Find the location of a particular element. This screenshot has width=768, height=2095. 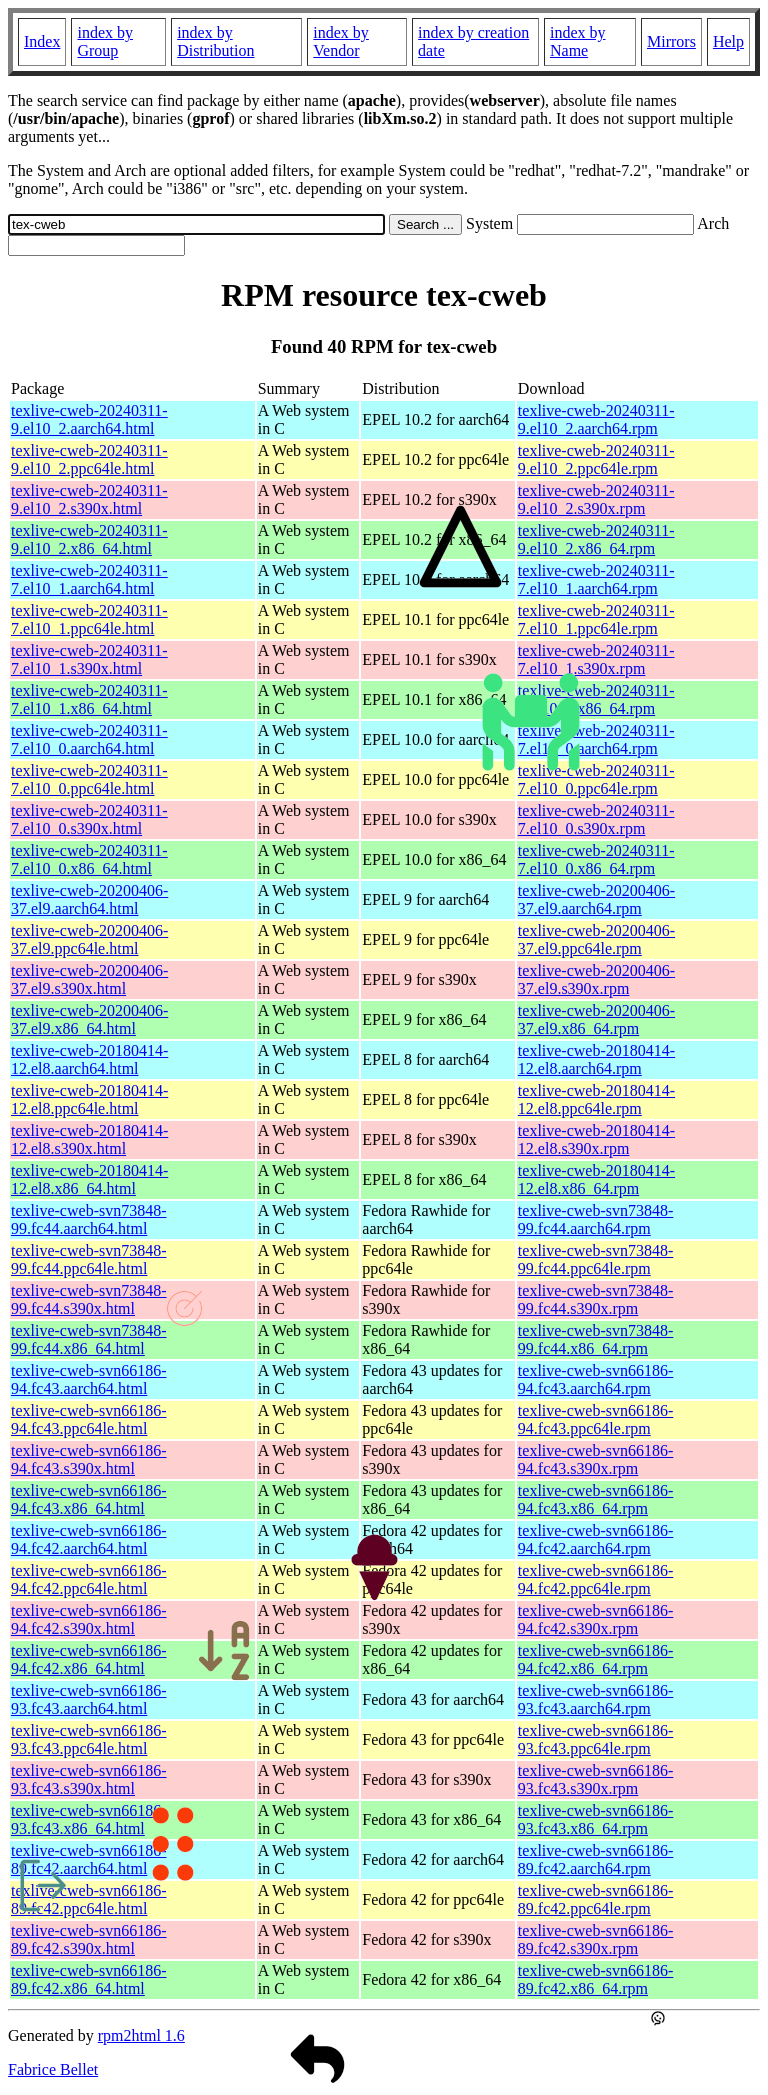

team collaboration or shared task is located at coordinates (531, 722).